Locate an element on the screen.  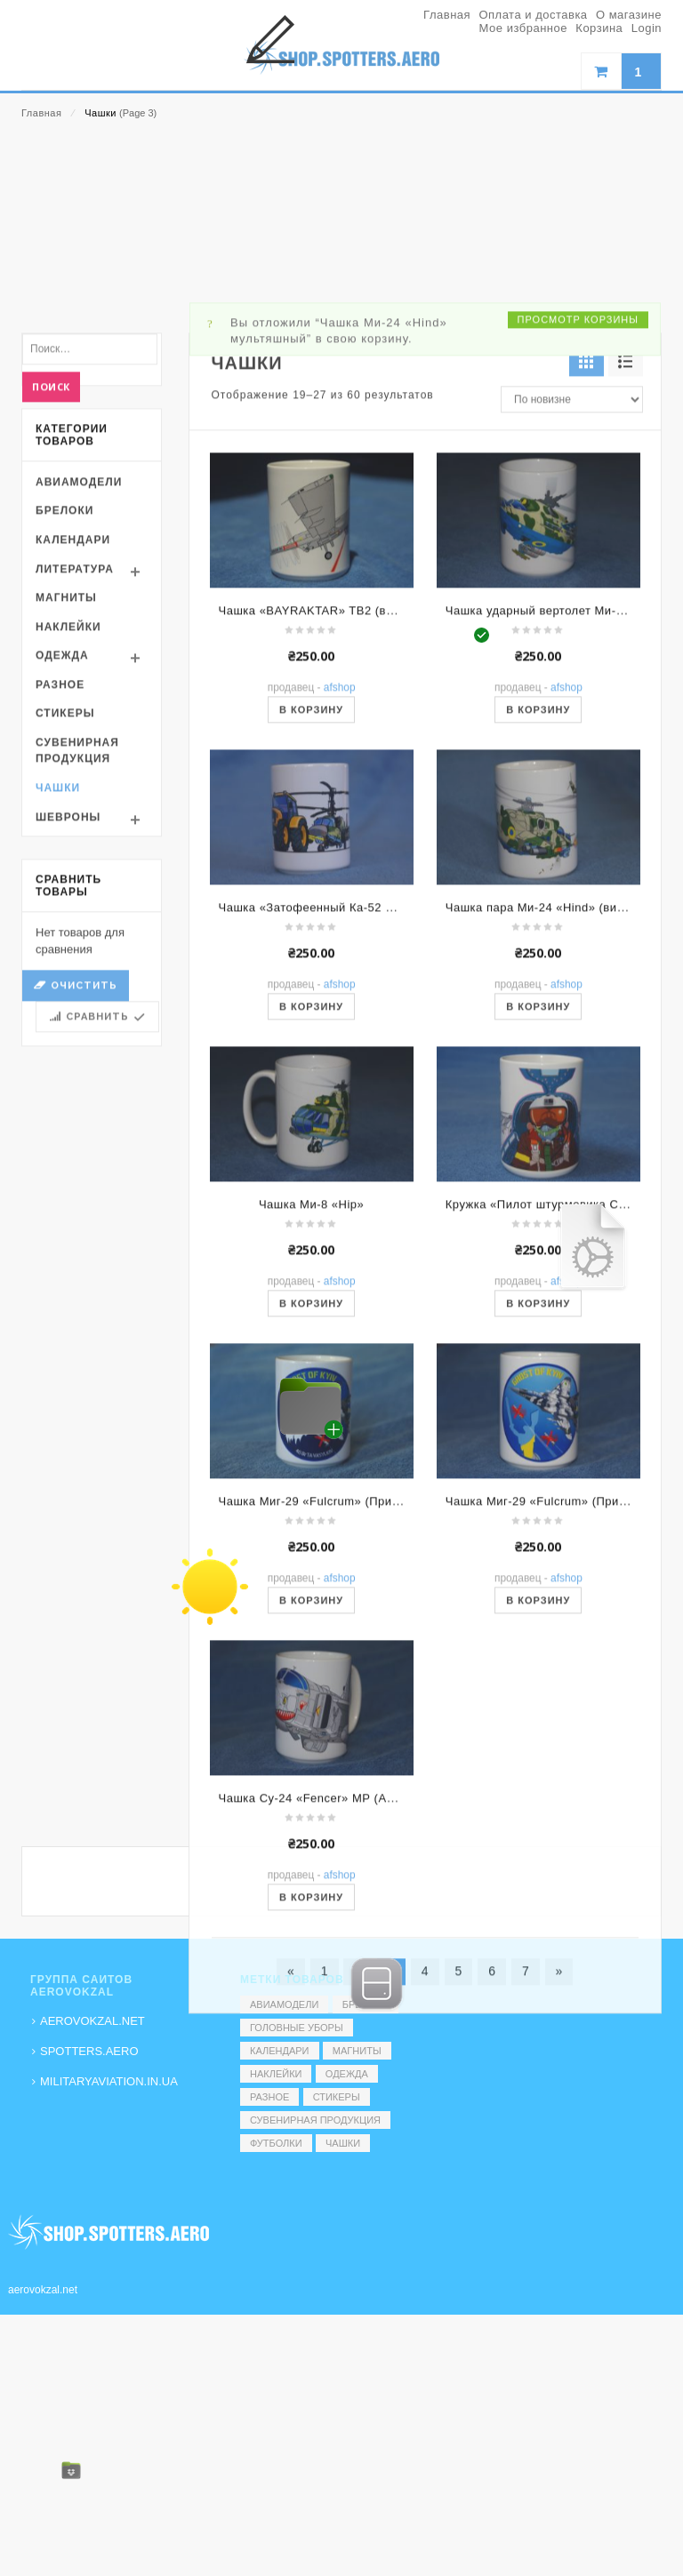
confirm or approve an action is located at coordinates (481, 635).